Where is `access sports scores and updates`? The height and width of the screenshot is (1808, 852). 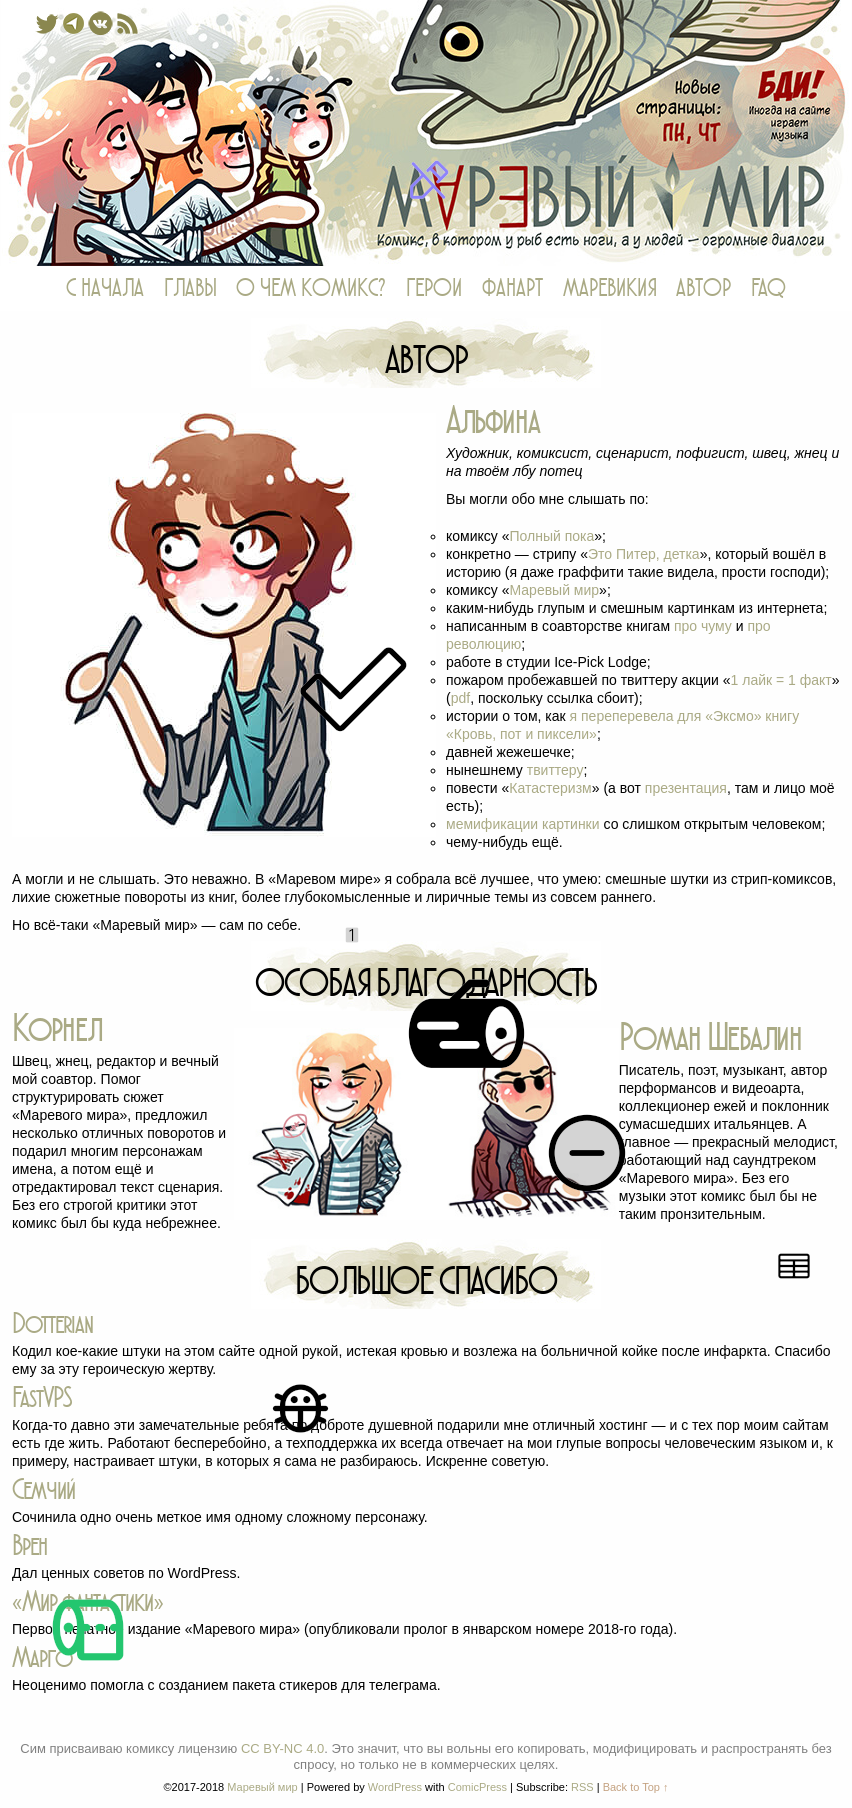
access sports scores and updates is located at coordinates (295, 1126).